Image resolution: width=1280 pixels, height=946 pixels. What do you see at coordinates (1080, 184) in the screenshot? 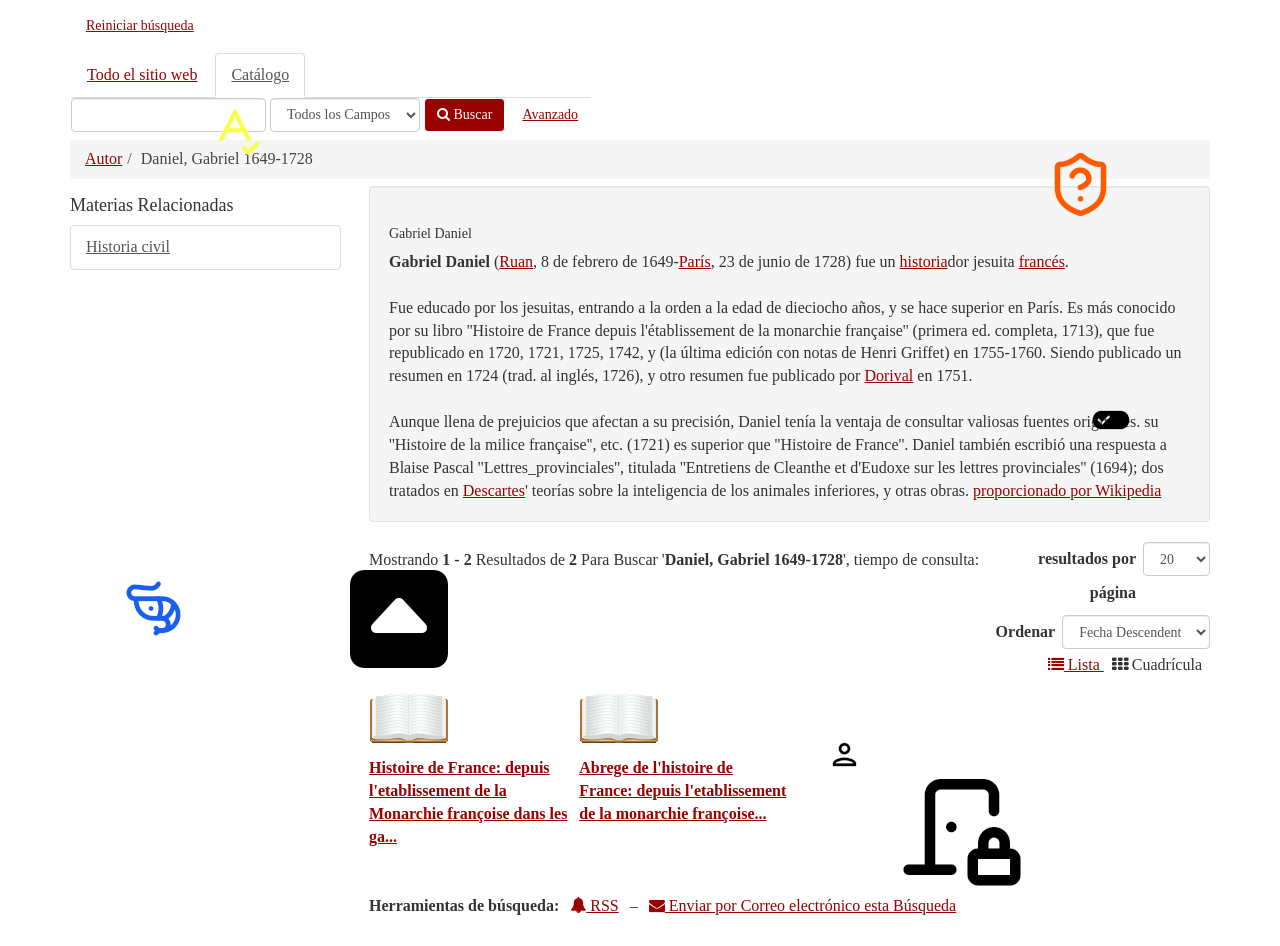
I see `access security help or FAQ` at bounding box center [1080, 184].